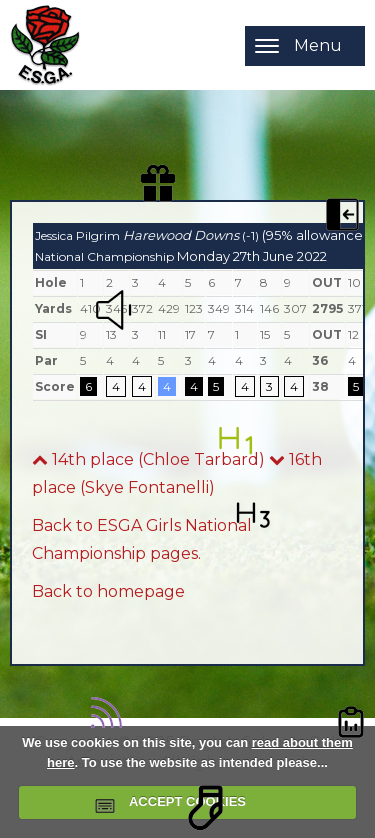 The image size is (375, 838). I want to click on view analytics report, so click(351, 722).